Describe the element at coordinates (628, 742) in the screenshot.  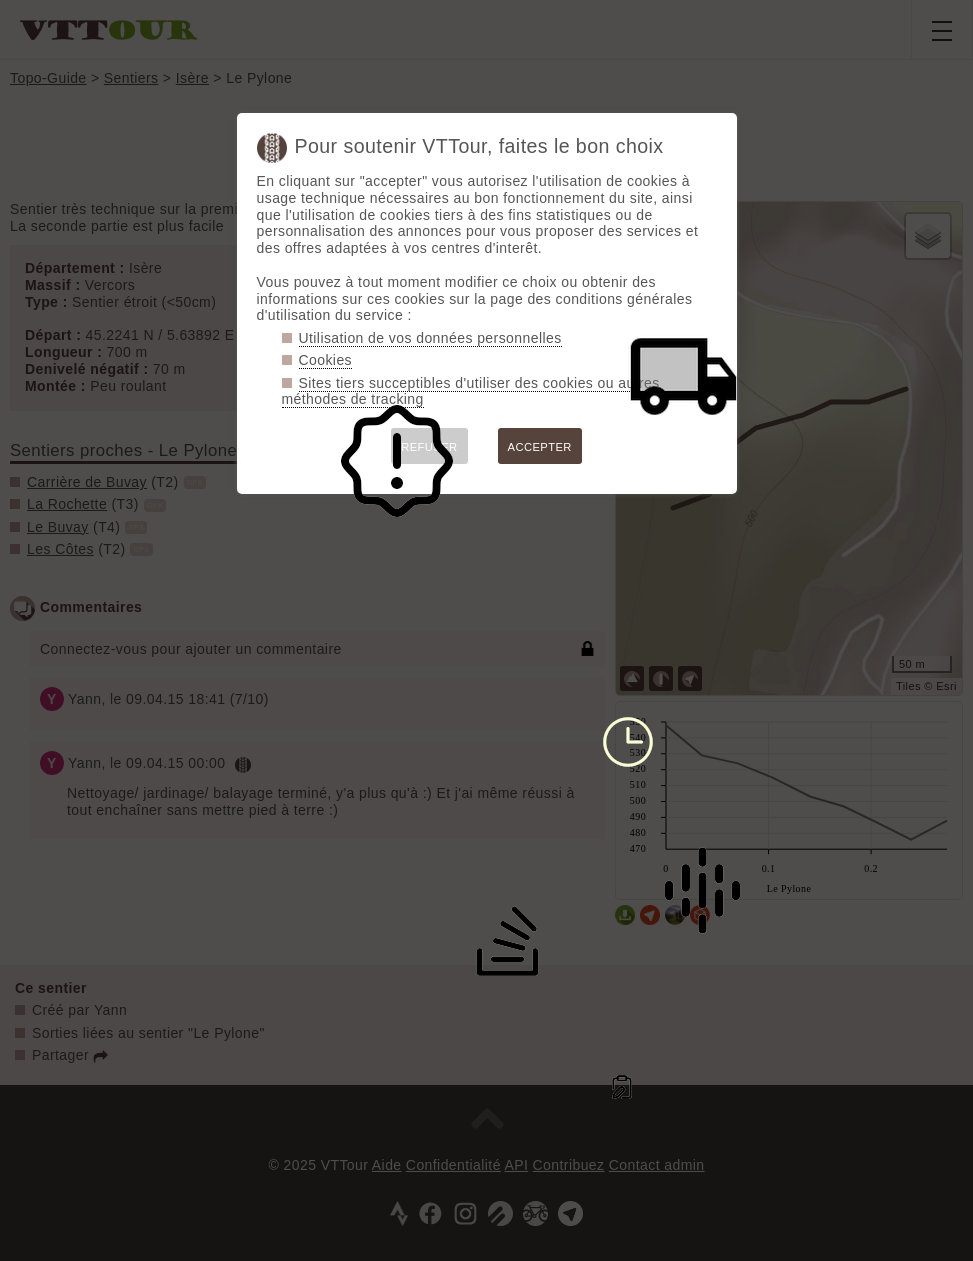
I see `view time or clock settings` at that location.